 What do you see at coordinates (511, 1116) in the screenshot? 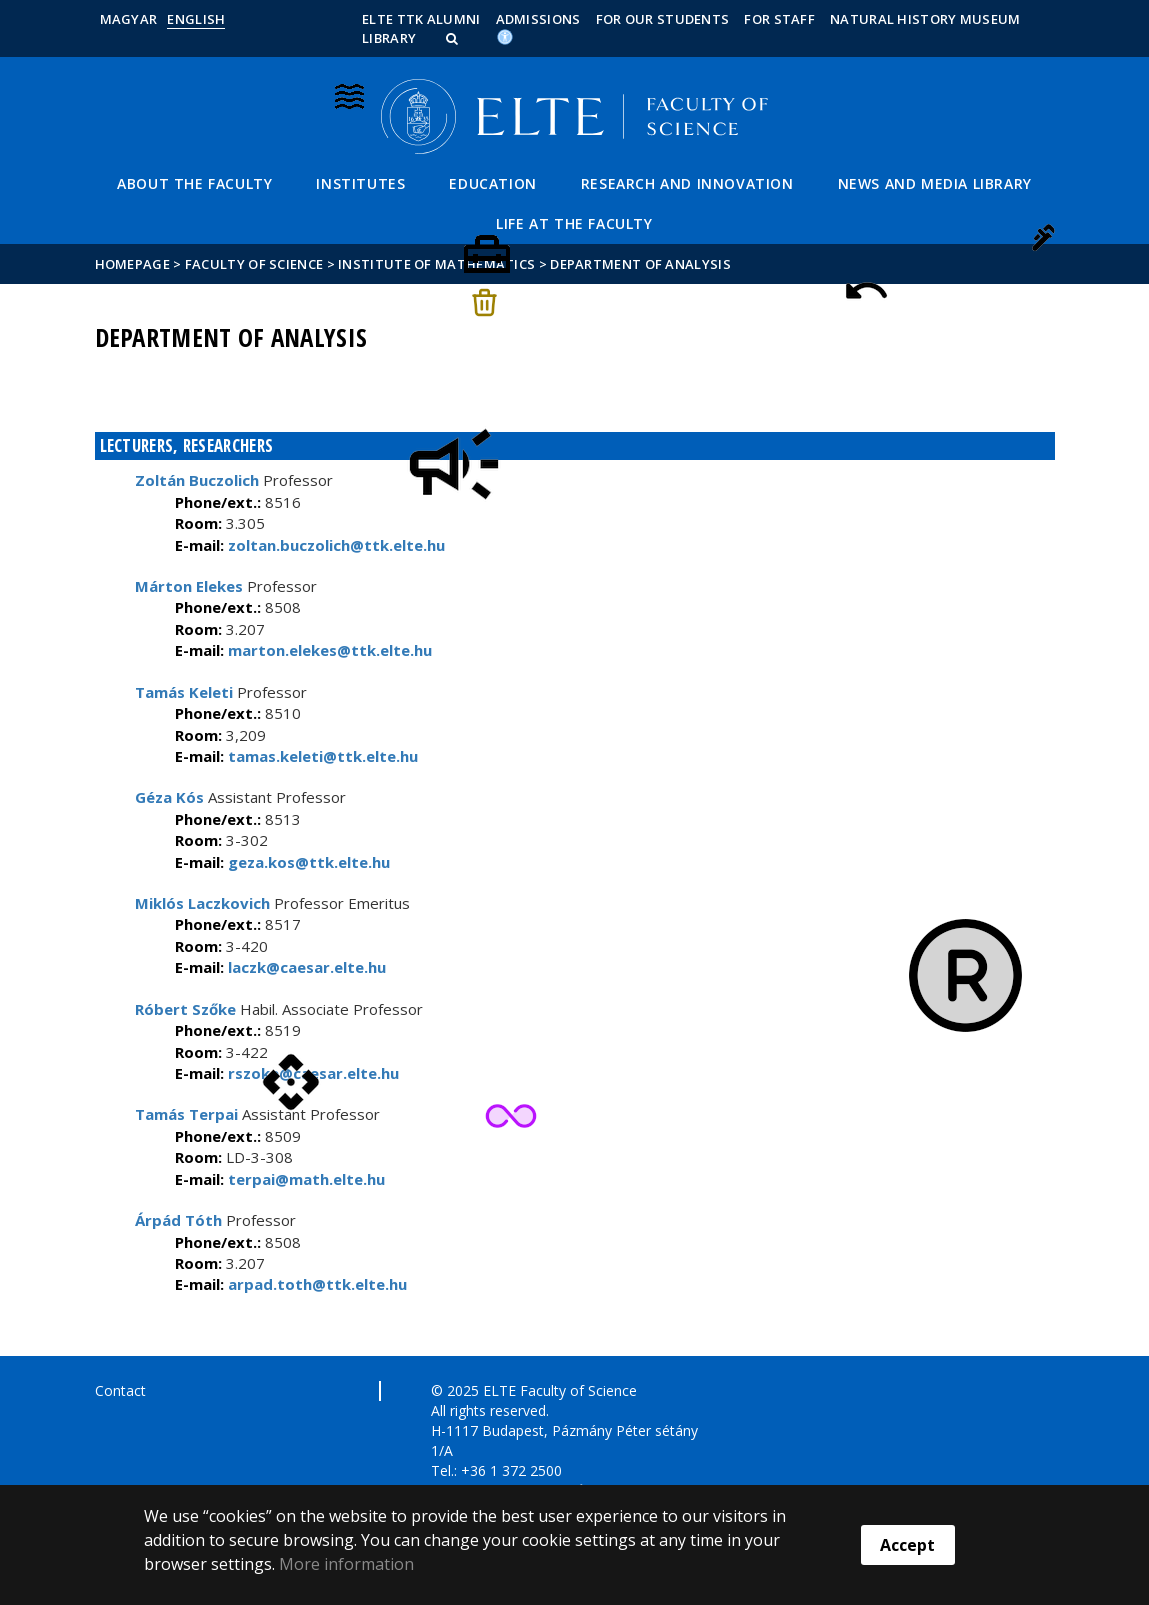
I see `indicates unlimited or infinite content` at bounding box center [511, 1116].